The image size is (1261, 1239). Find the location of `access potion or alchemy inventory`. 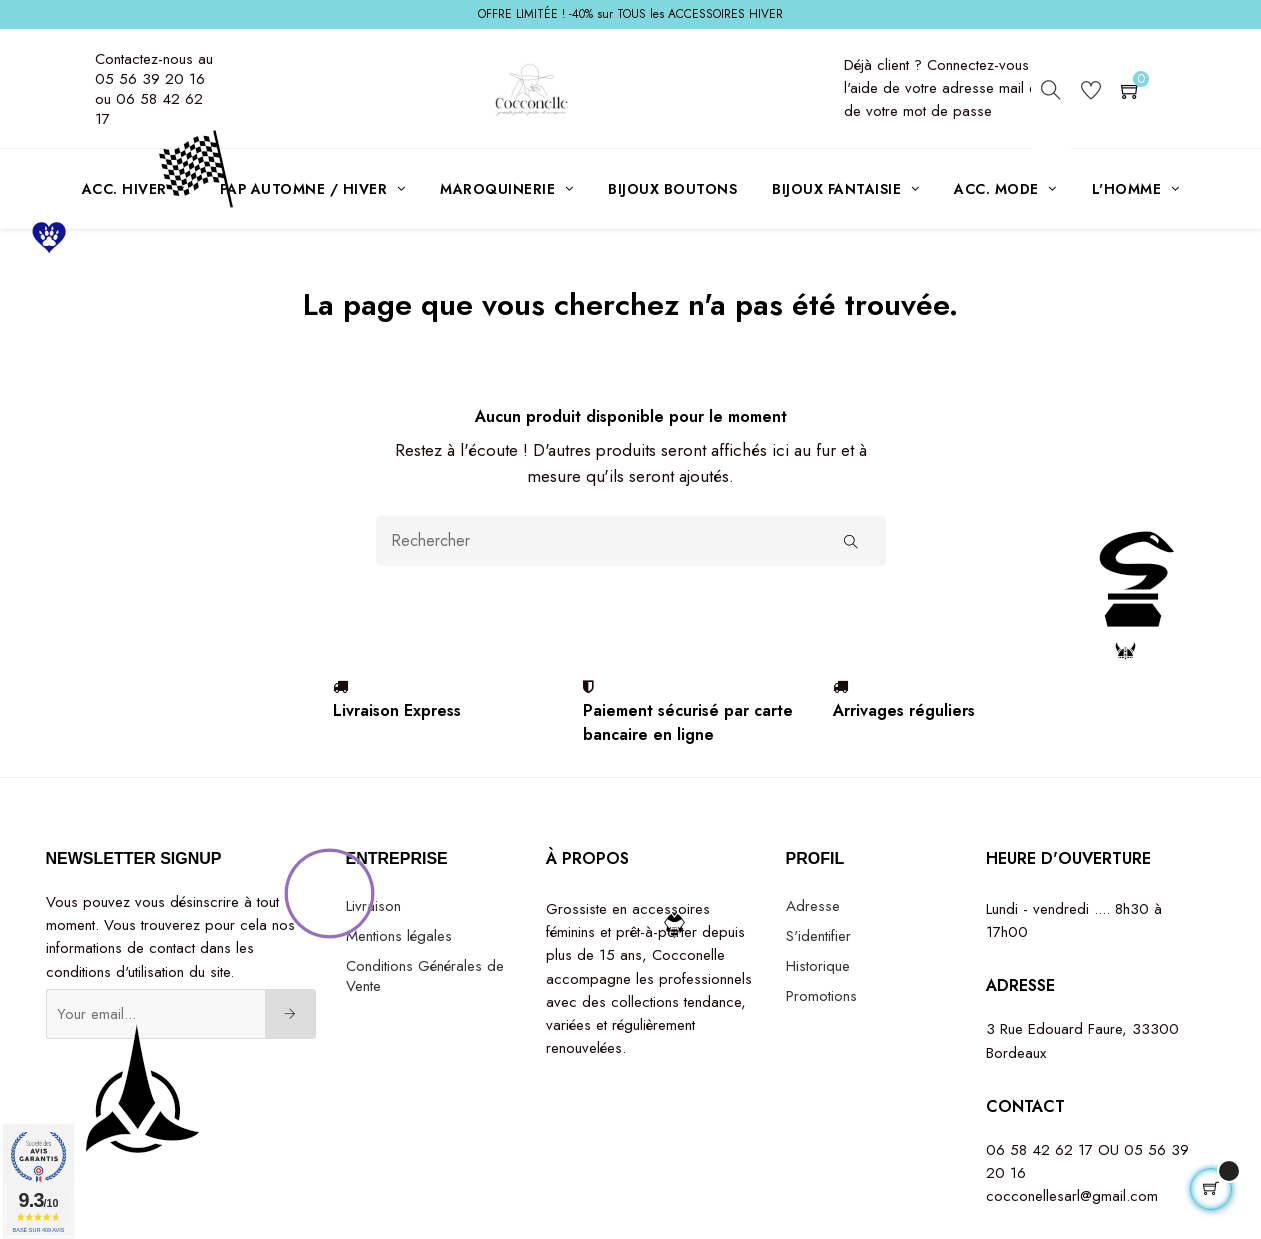

access potion or alchemy inventory is located at coordinates (1133, 578).